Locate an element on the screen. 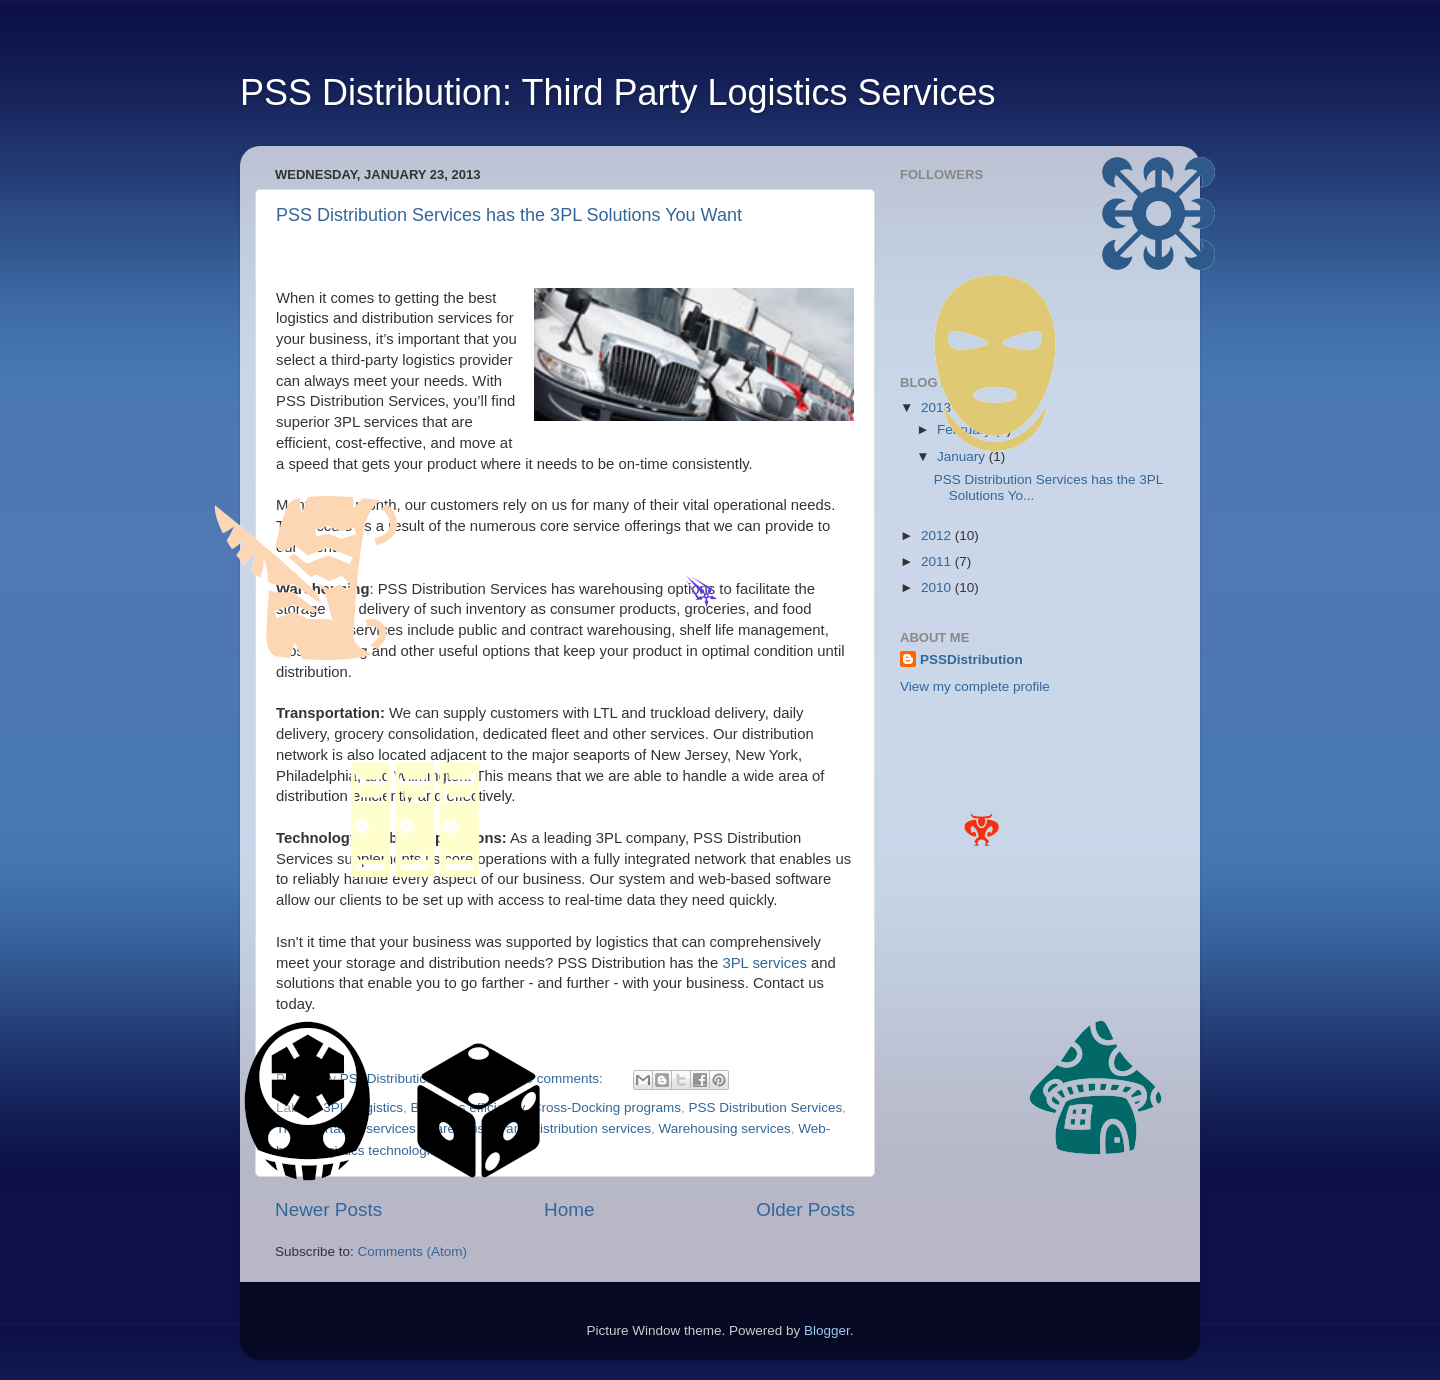 Image resolution: width=1440 pixels, height=1380 pixels. attack or throw weapon action is located at coordinates (701, 591).